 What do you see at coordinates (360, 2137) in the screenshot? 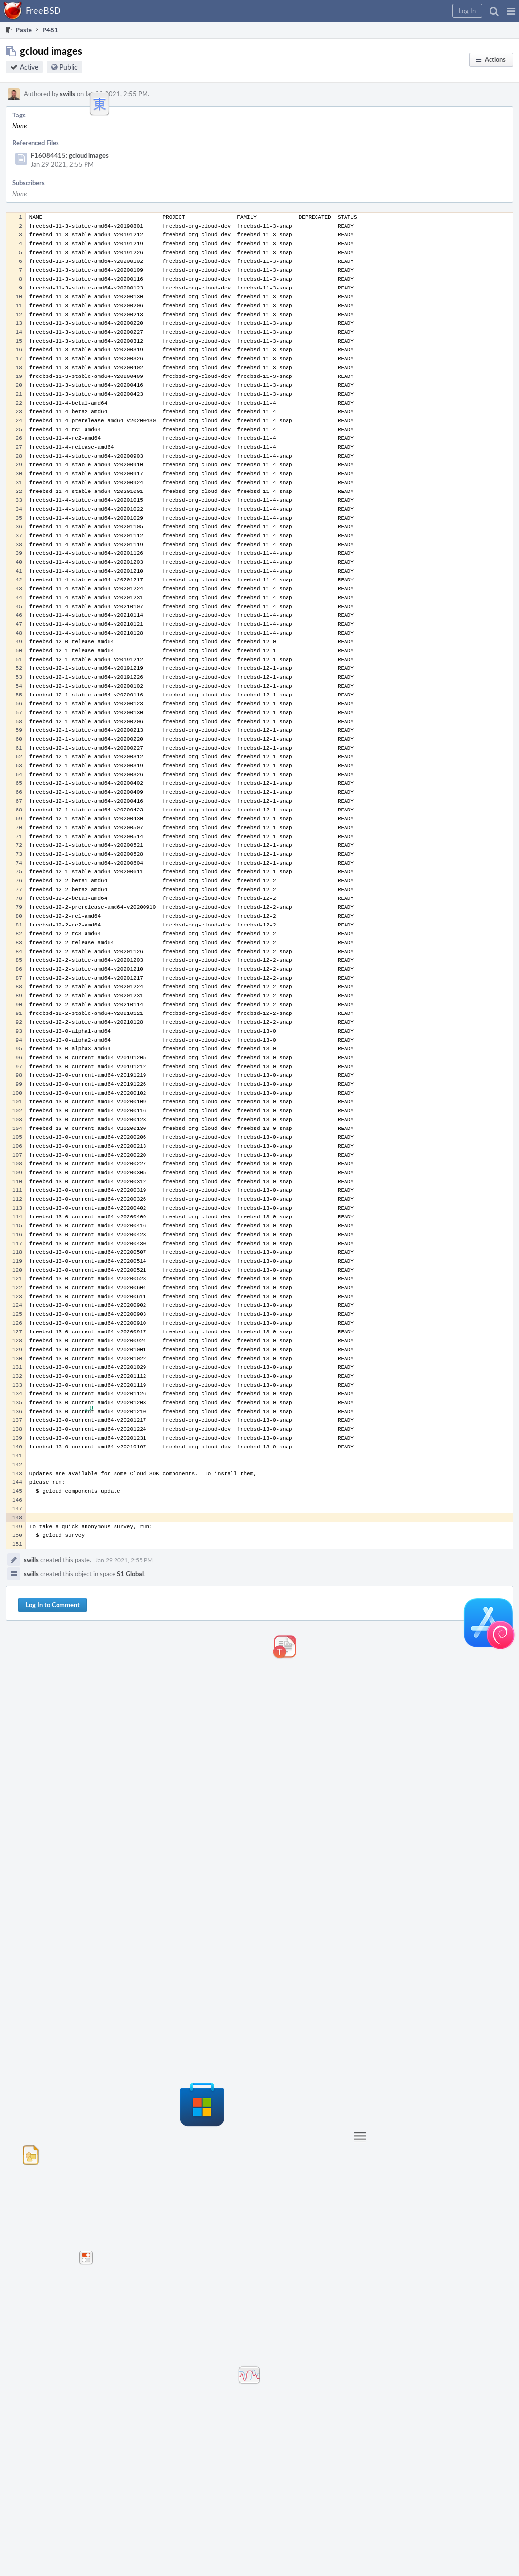
I see `justify text to fill the full width` at bounding box center [360, 2137].